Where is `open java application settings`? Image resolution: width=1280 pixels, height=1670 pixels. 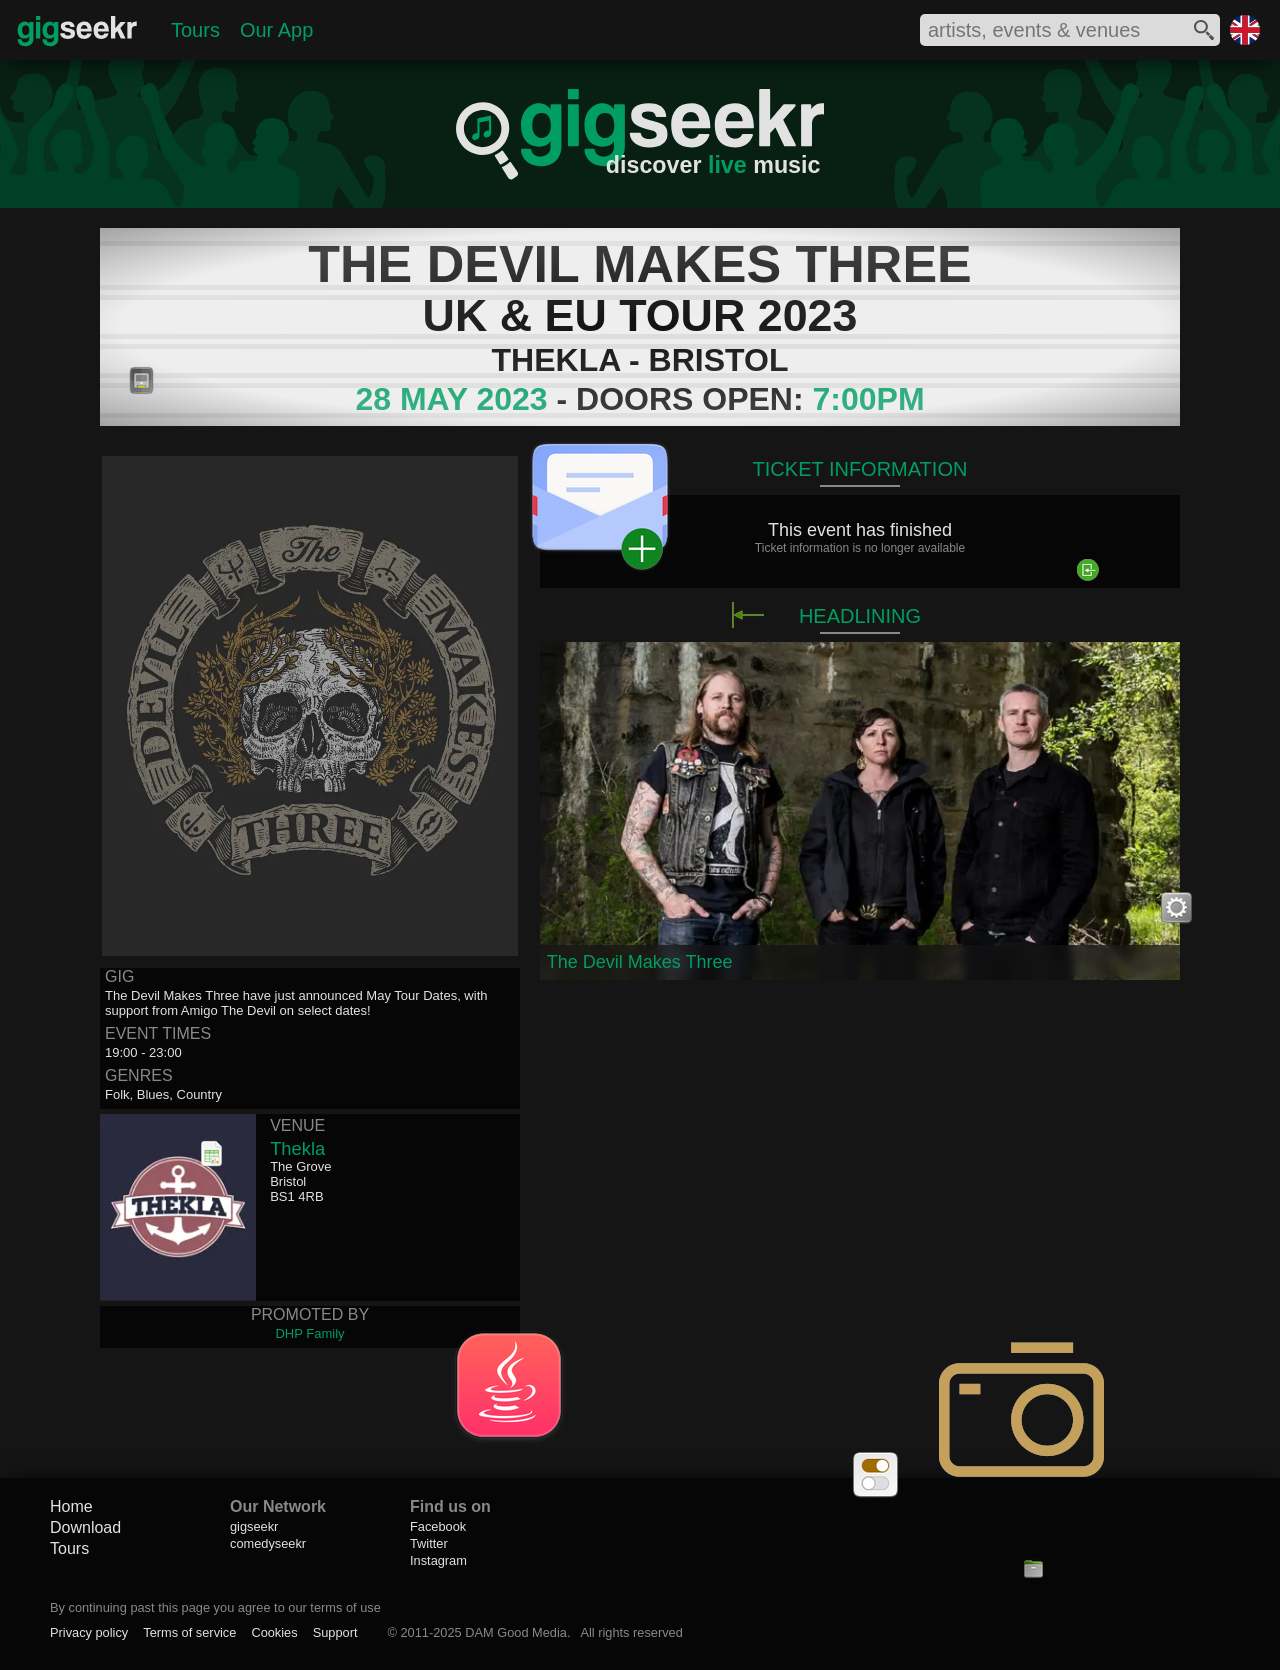 open java application settings is located at coordinates (509, 1387).